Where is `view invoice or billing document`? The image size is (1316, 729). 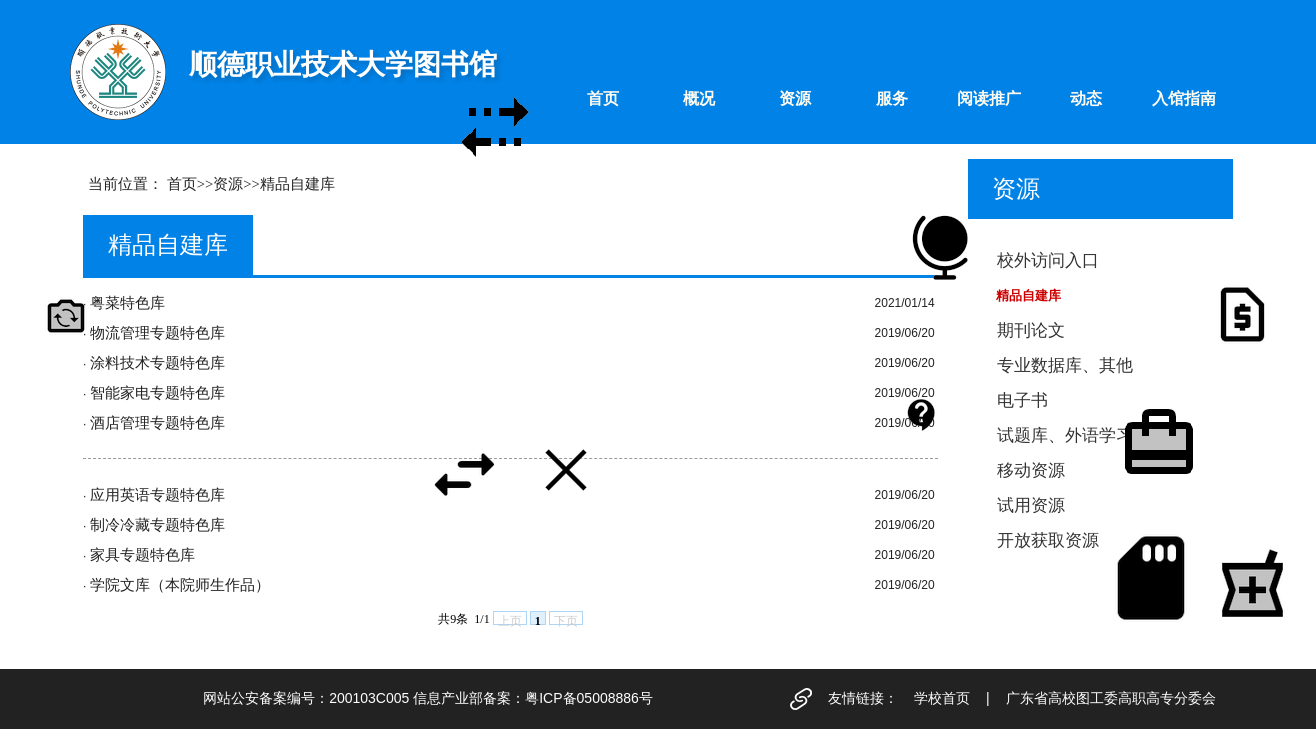 view invoice or billing document is located at coordinates (1242, 314).